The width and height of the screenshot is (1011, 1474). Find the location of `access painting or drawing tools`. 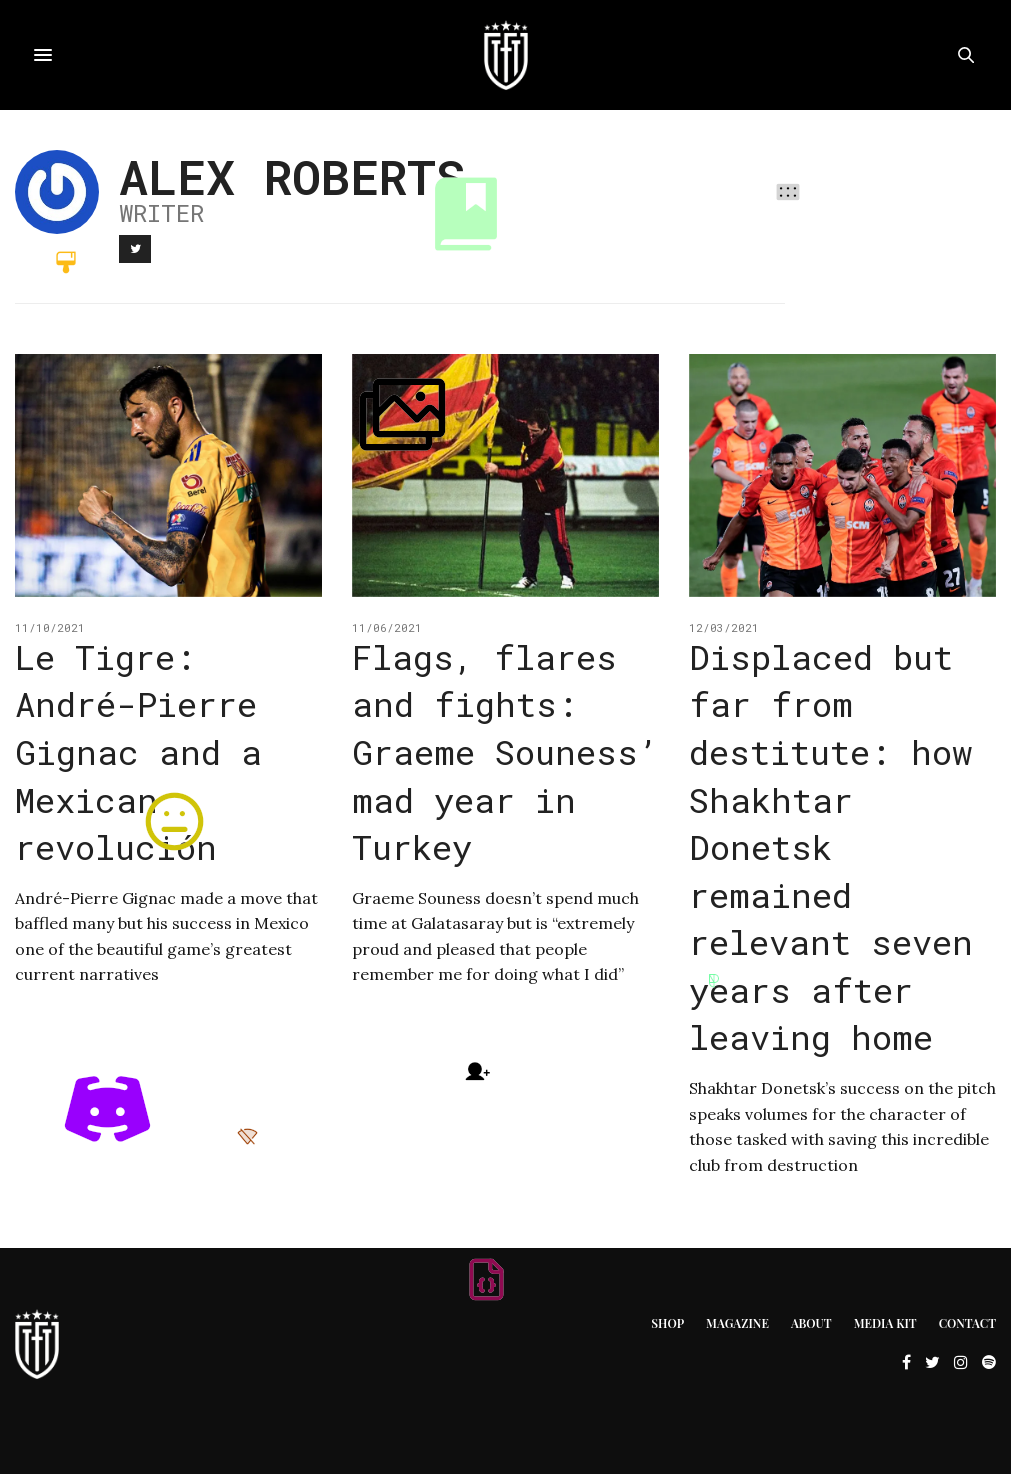

access painting or drawing tools is located at coordinates (66, 262).